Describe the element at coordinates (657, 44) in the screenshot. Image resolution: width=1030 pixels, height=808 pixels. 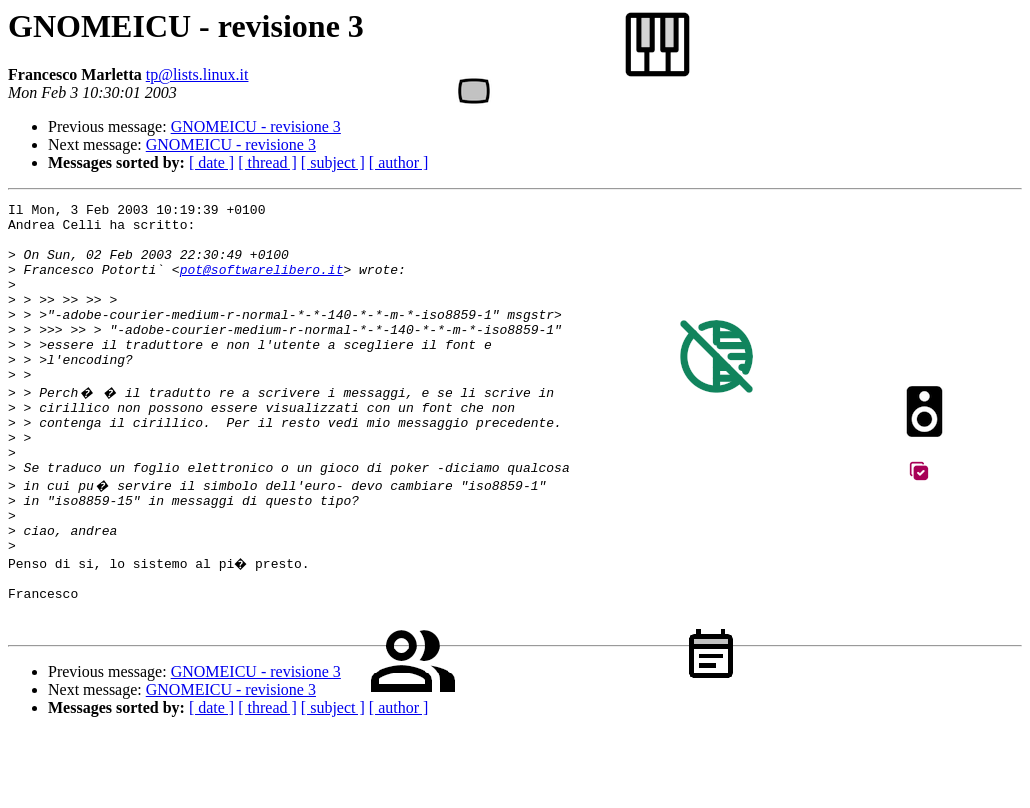
I see `open music or piano app` at that location.